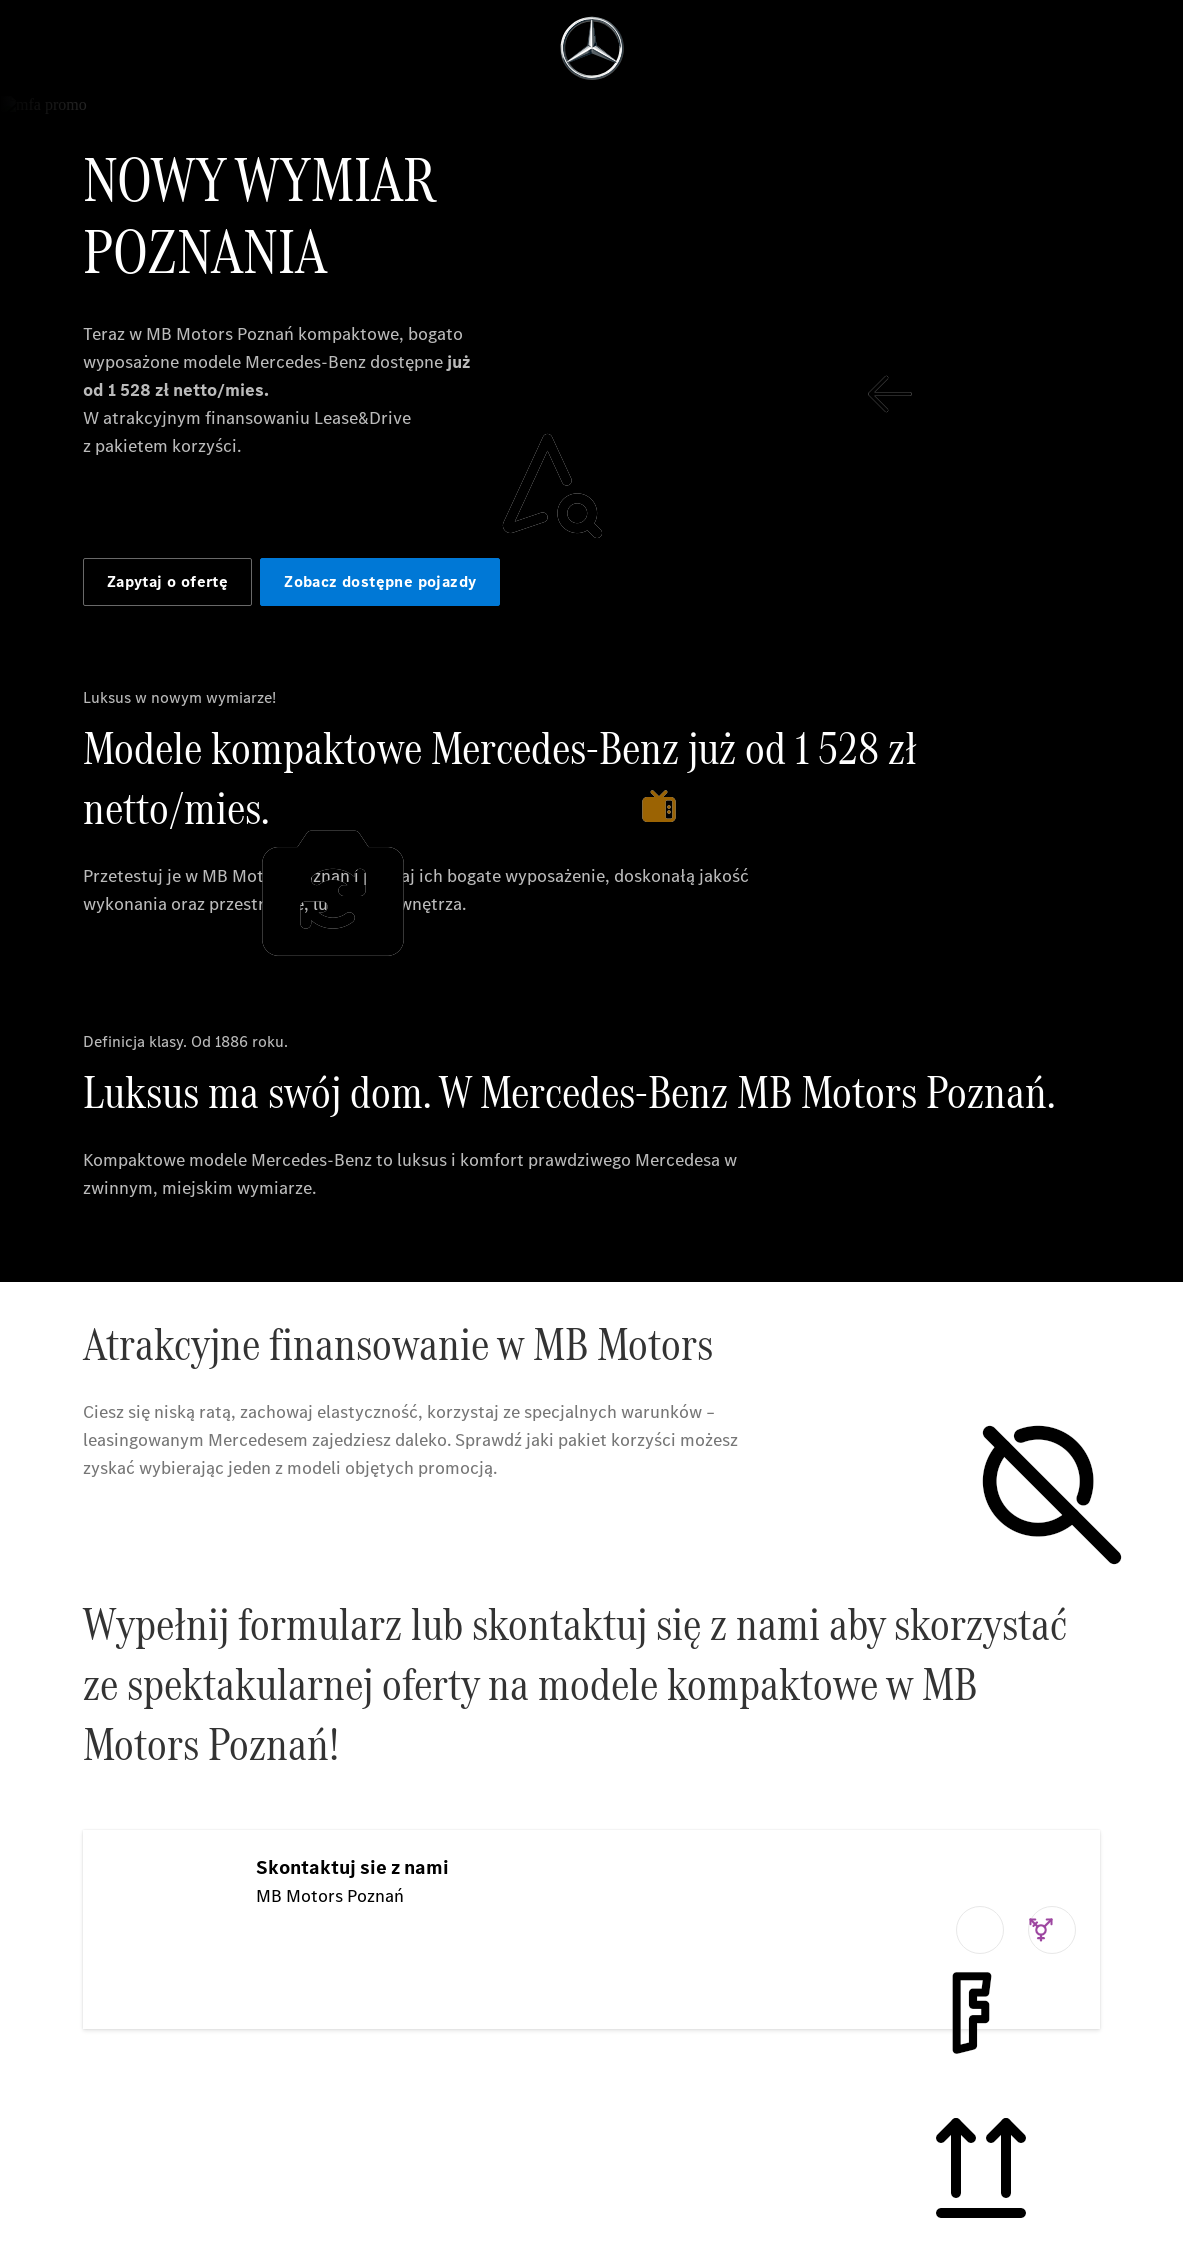 The width and height of the screenshot is (1183, 2262). I want to click on search for directions or routes, so click(547, 483).